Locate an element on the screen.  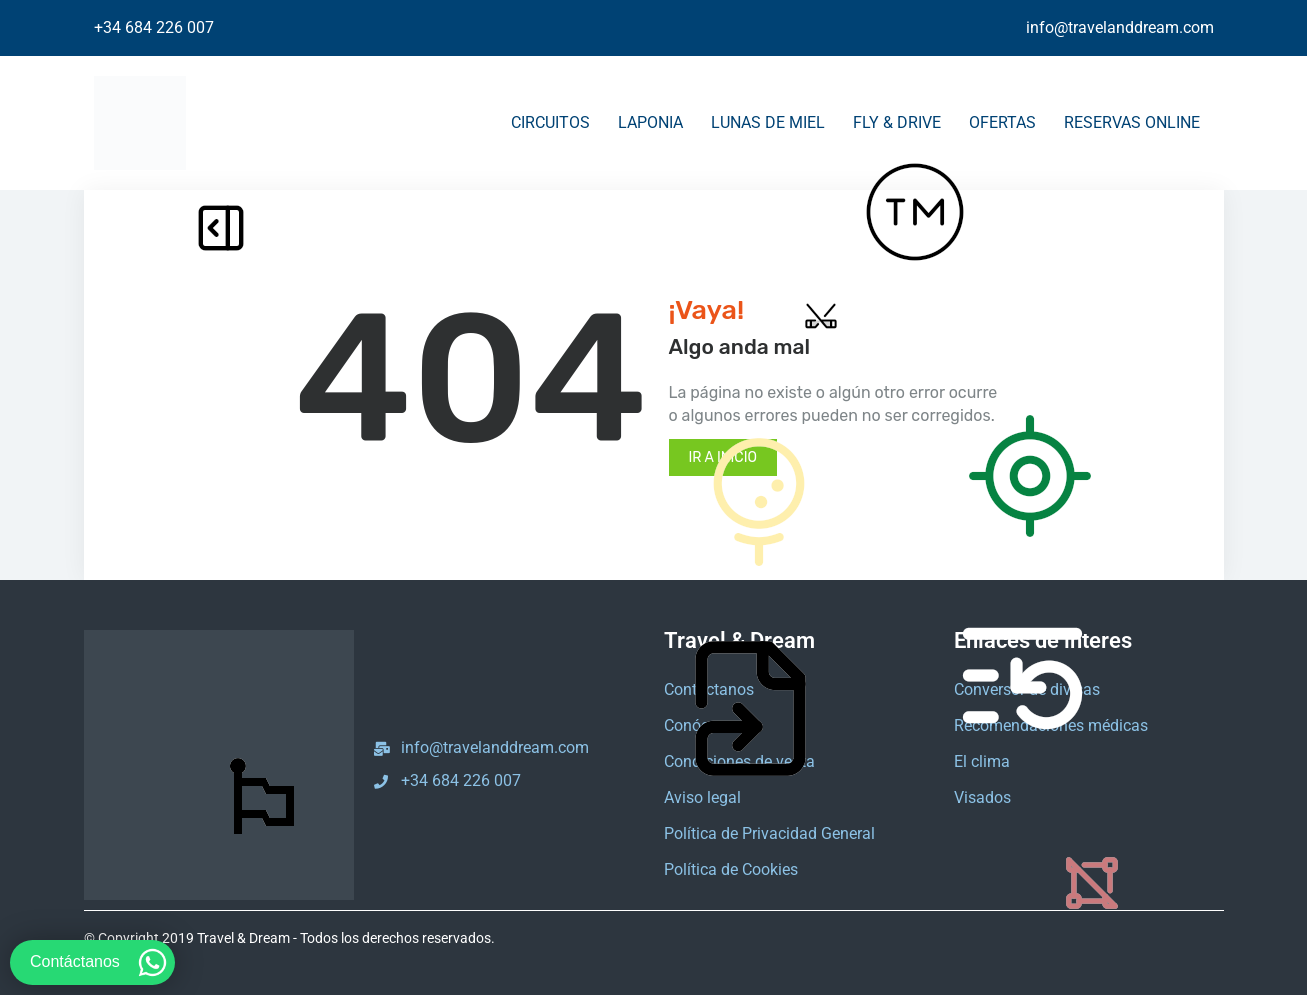
restart or reset a list to its original order is located at coordinates (1022, 675).